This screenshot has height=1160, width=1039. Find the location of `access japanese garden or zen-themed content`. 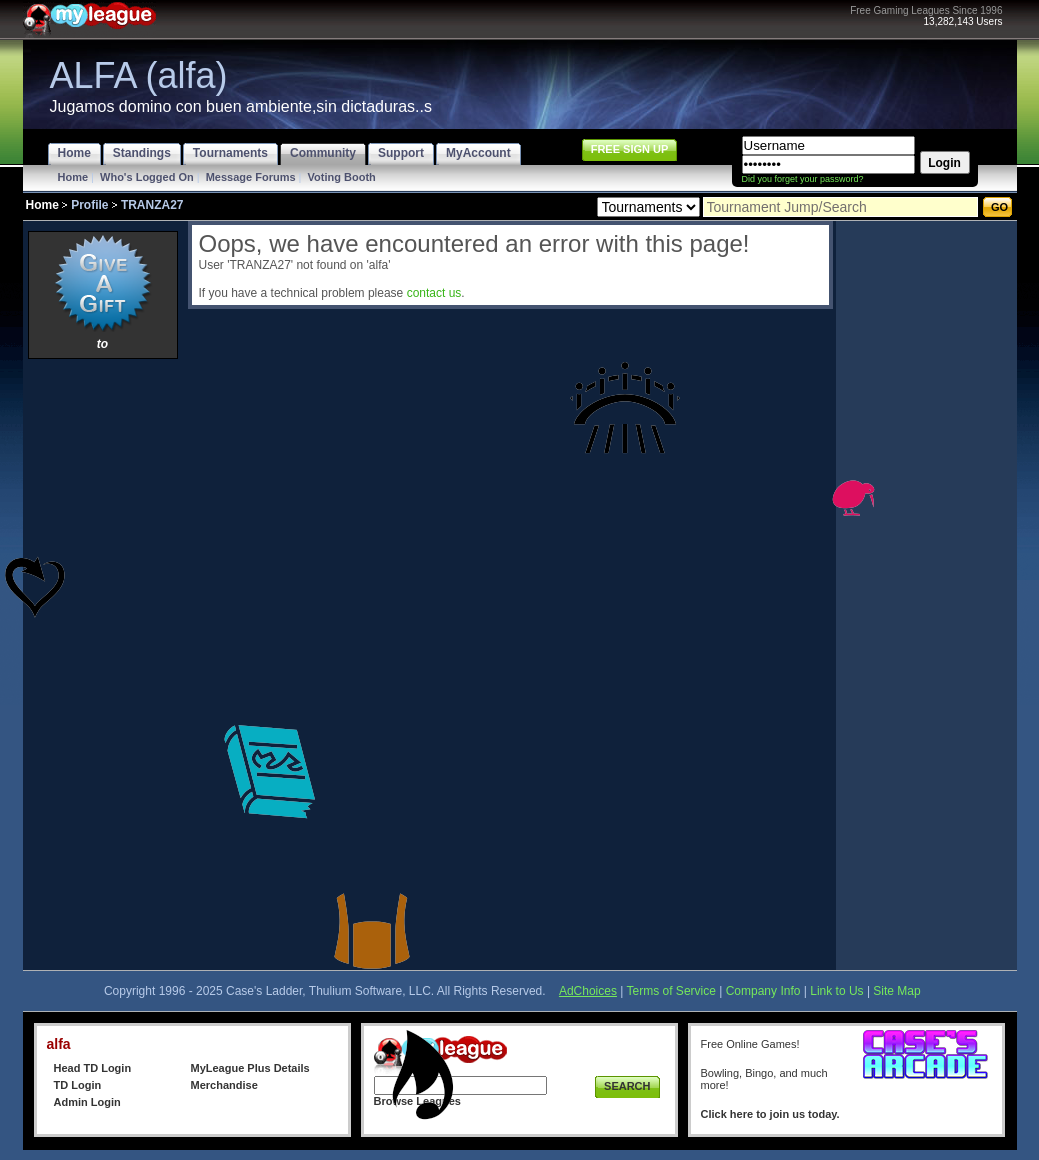

access japanese garden or zen-themed content is located at coordinates (625, 398).